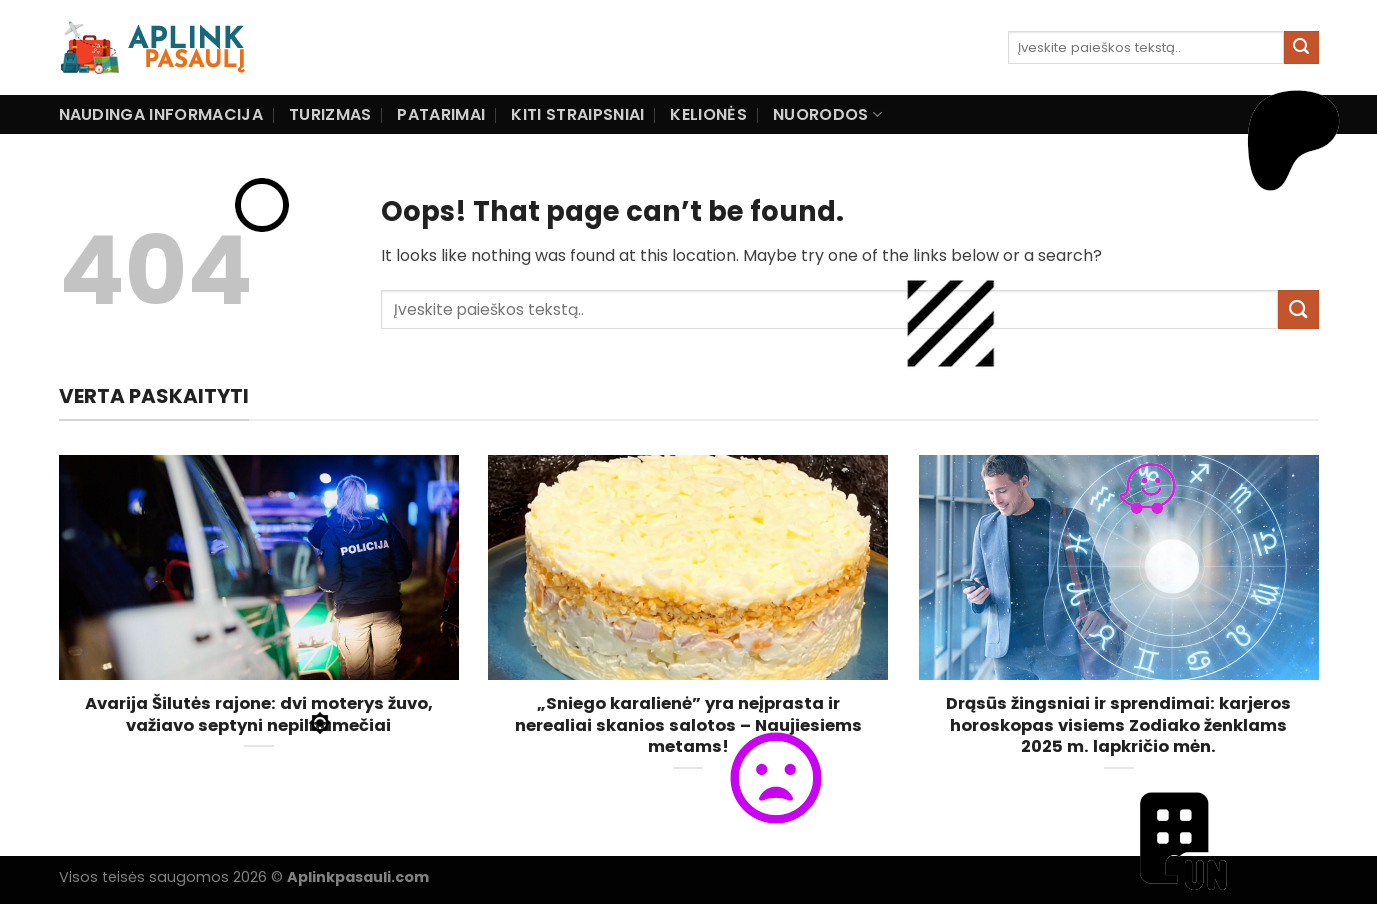 Image resolution: width=1377 pixels, height=904 pixels. What do you see at coordinates (950, 323) in the screenshot?
I see `apply texture or pattern overlay` at bounding box center [950, 323].